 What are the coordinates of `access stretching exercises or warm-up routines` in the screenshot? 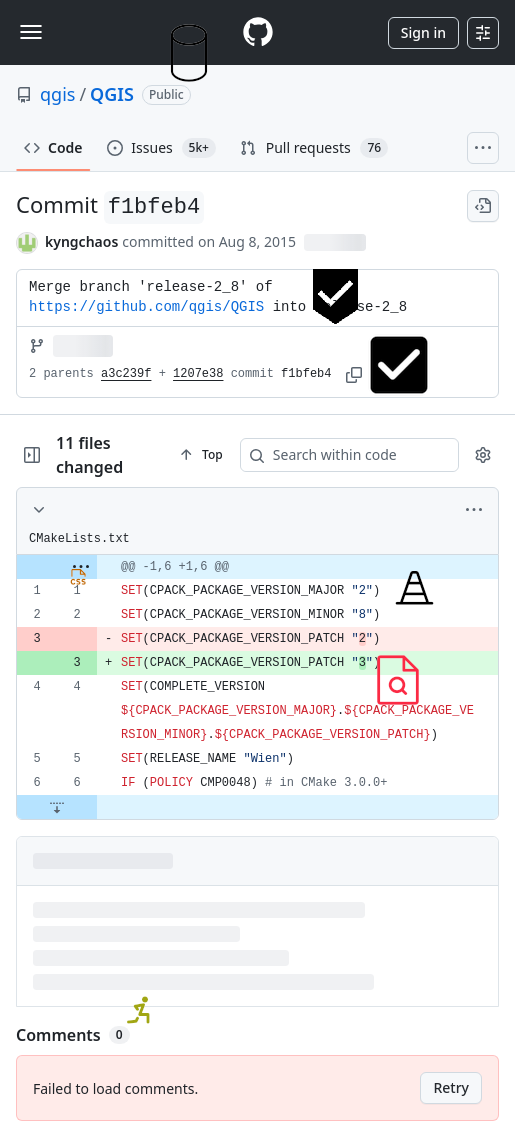 It's located at (139, 1010).